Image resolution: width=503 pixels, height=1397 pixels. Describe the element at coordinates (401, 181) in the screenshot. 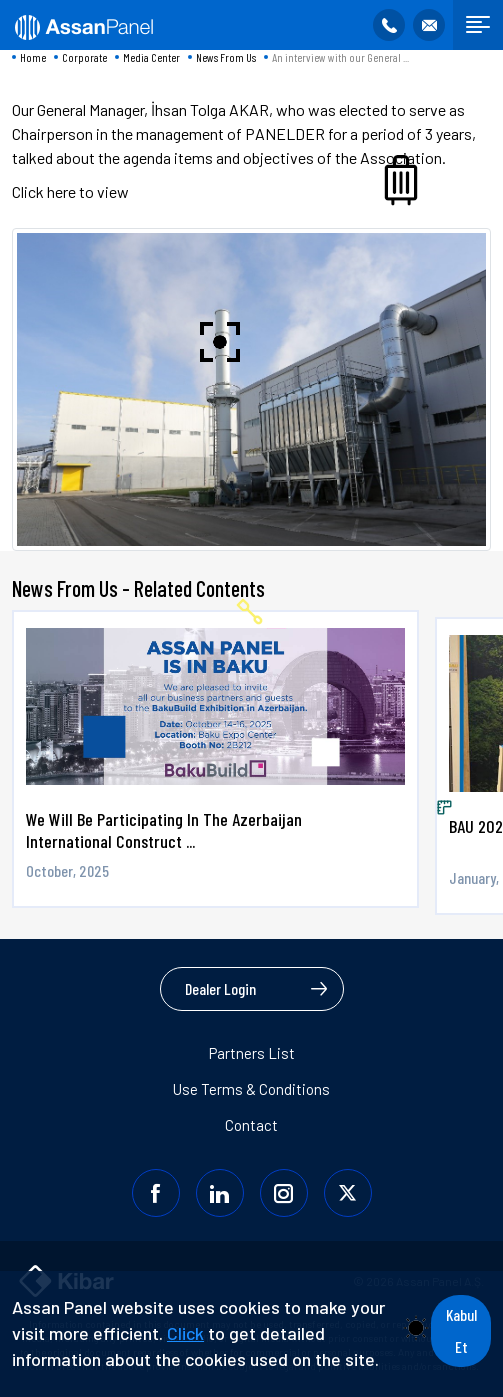

I see `access travel or trip planning features` at that location.